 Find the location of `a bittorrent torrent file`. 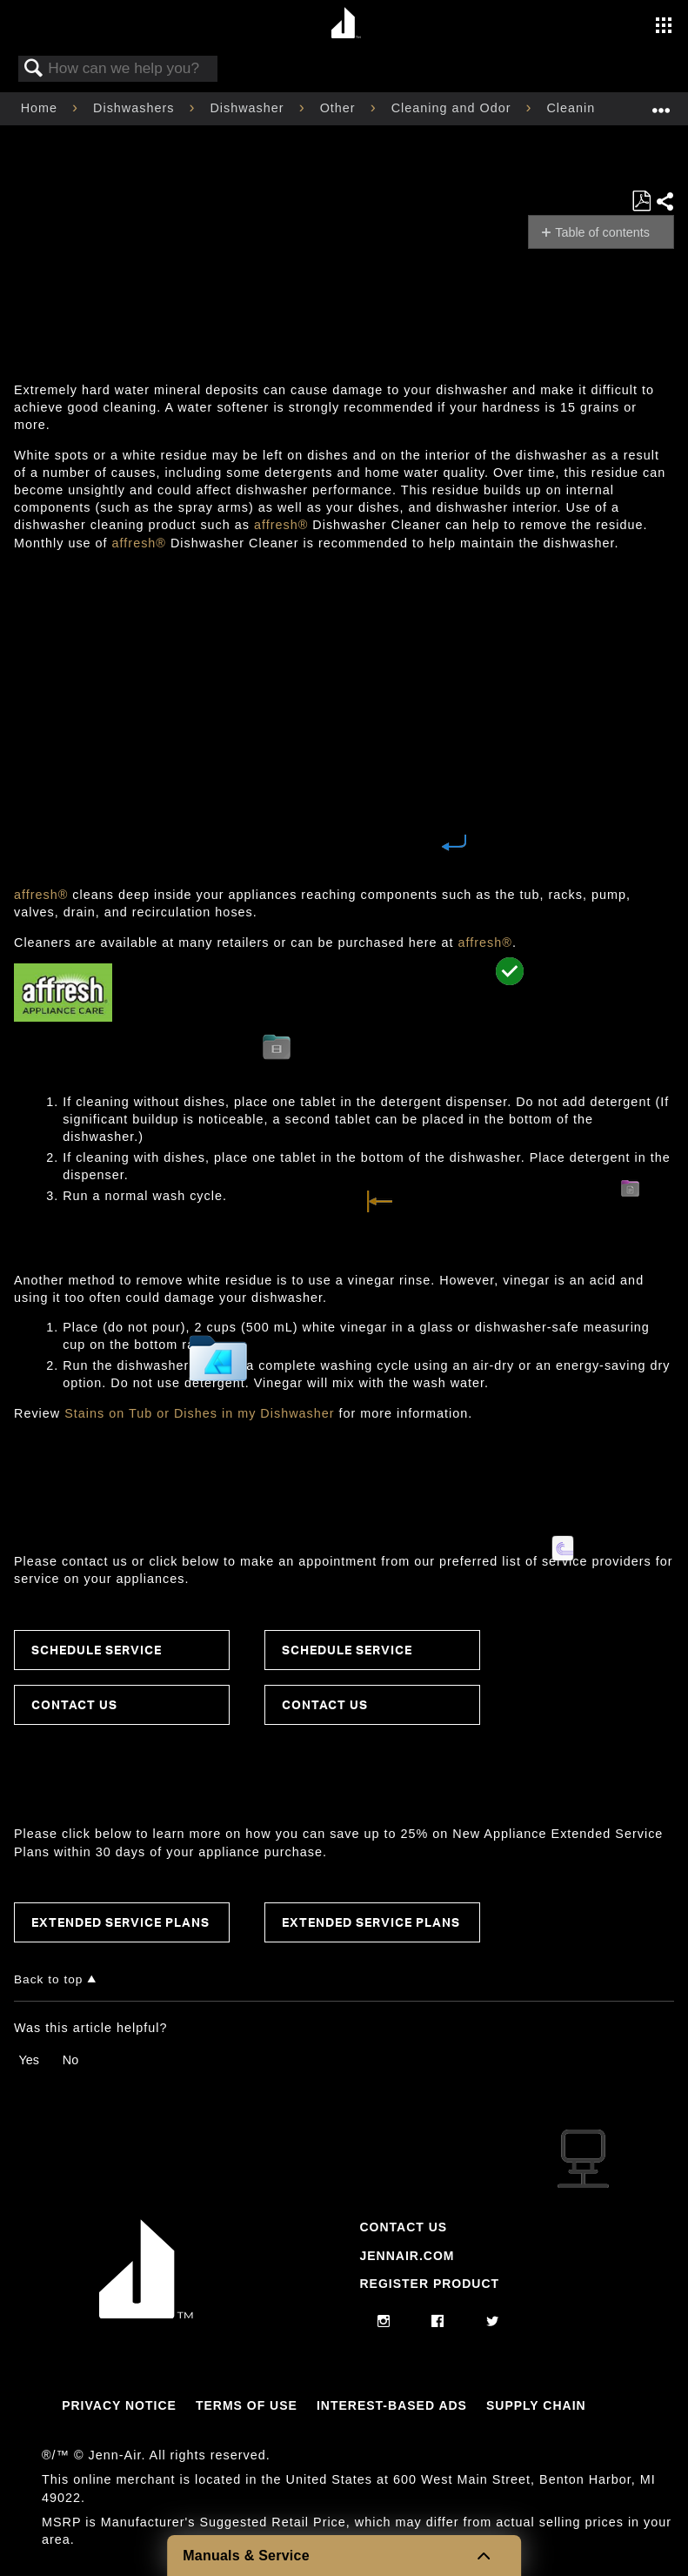

a bittorrent torrent file is located at coordinates (563, 1548).